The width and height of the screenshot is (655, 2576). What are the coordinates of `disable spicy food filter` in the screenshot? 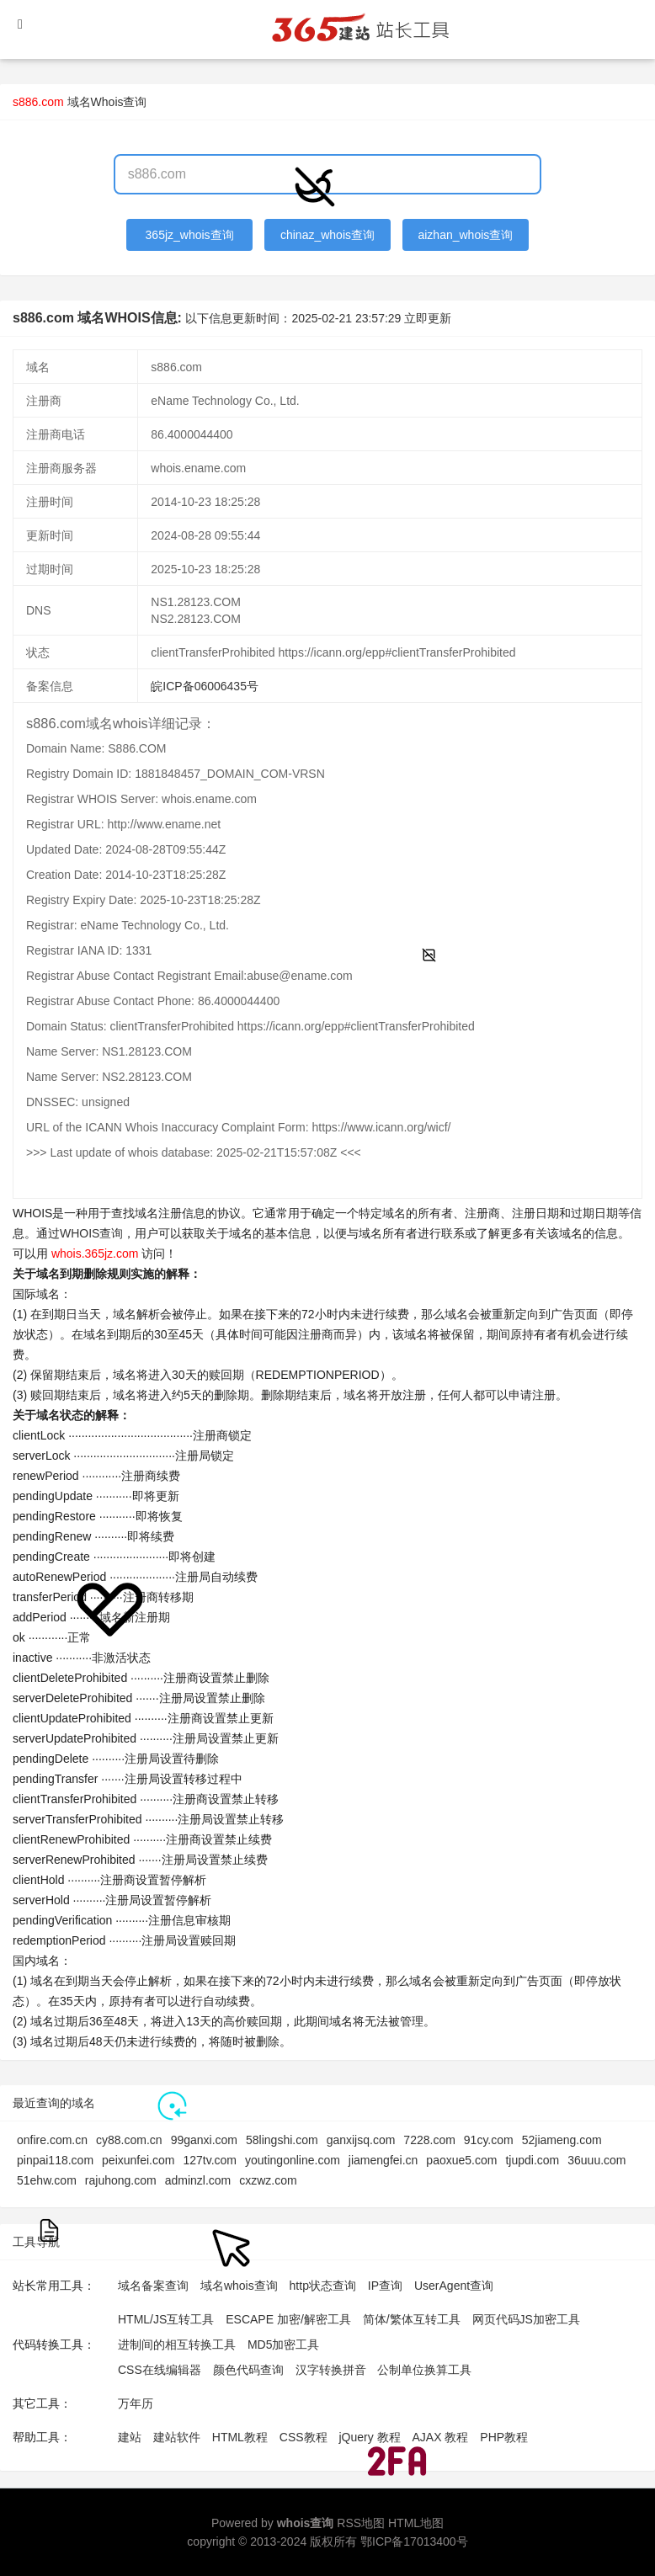 It's located at (315, 187).